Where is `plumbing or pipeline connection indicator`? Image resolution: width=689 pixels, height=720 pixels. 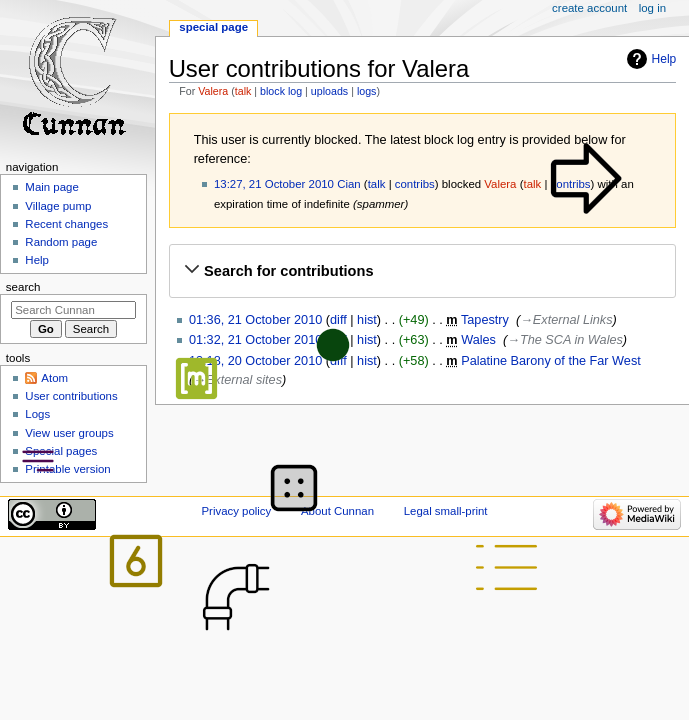 plumbing or pipeline connection indicator is located at coordinates (233, 594).